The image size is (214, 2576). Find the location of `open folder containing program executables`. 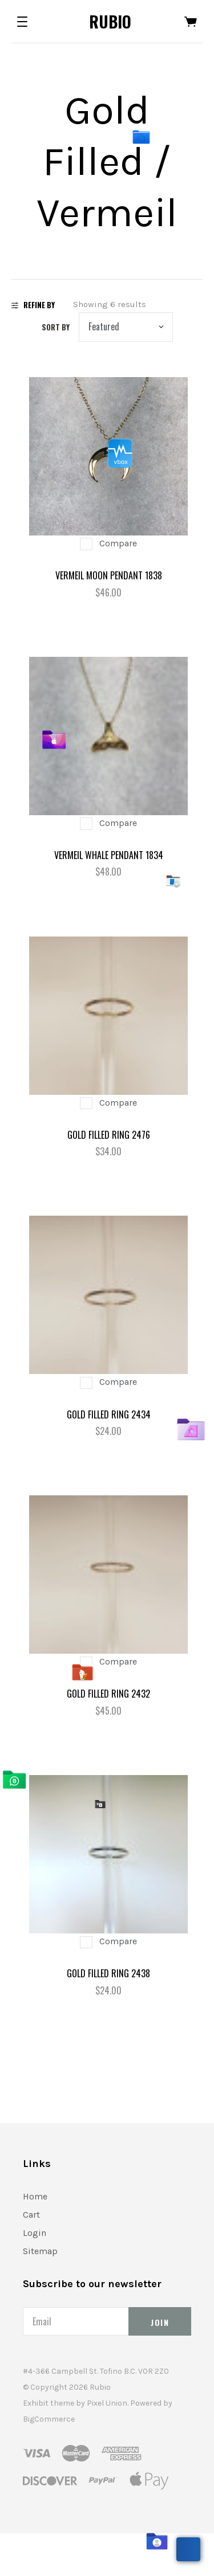

open folder containing program executables is located at coordinates (173, 881).